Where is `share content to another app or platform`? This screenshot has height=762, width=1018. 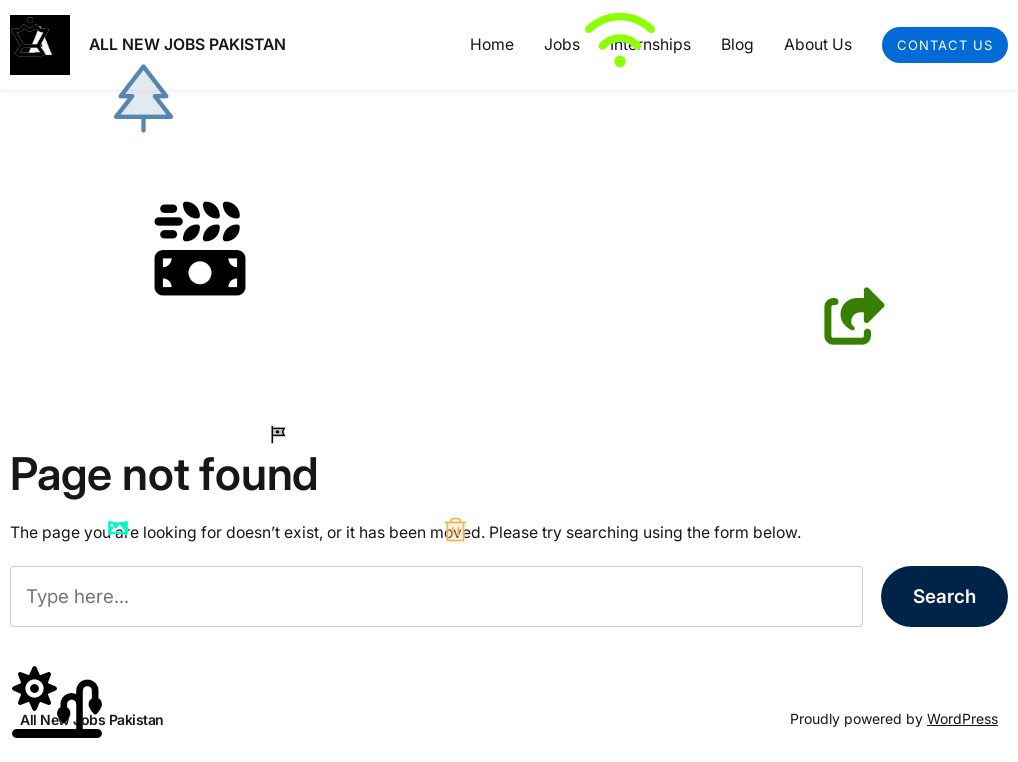 share content to another app or platform is located at coordinates (853, 316).